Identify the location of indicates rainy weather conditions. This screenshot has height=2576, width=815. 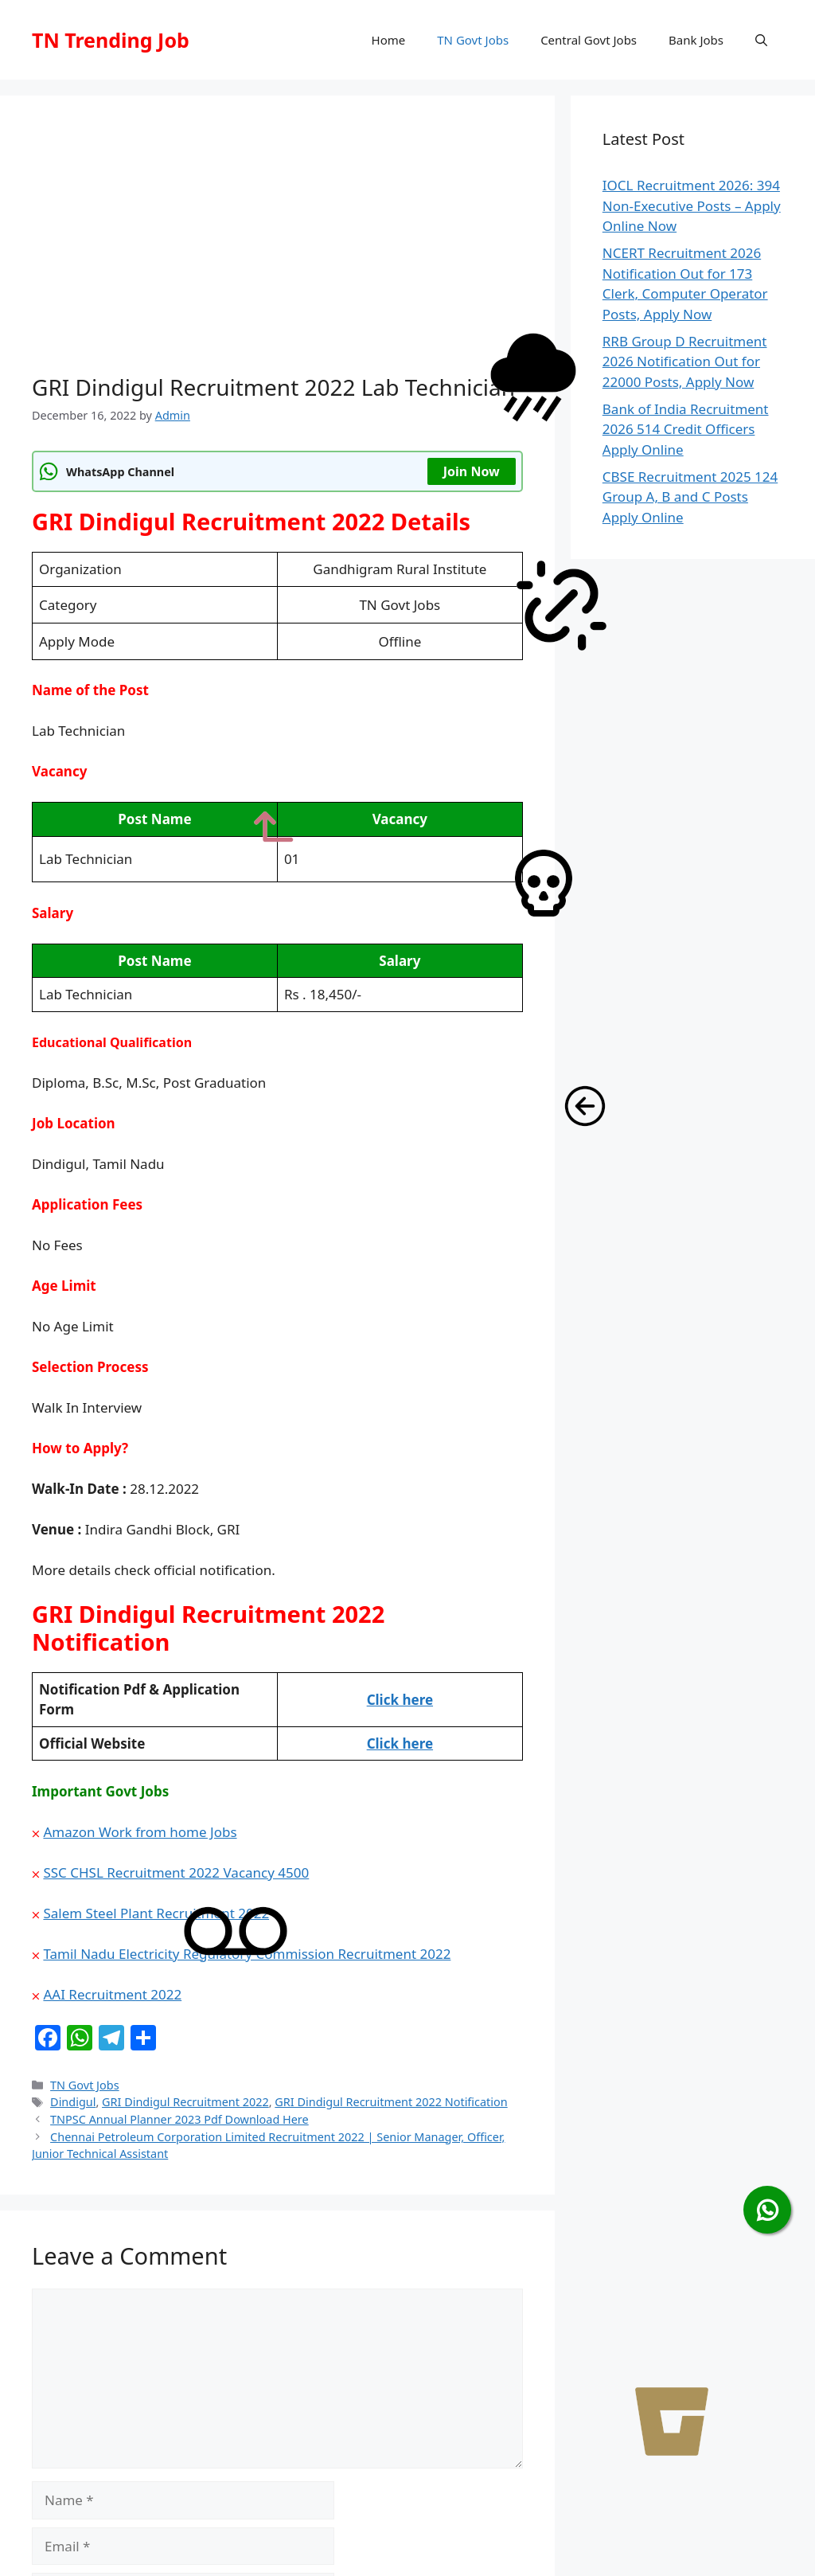
(533, 377).